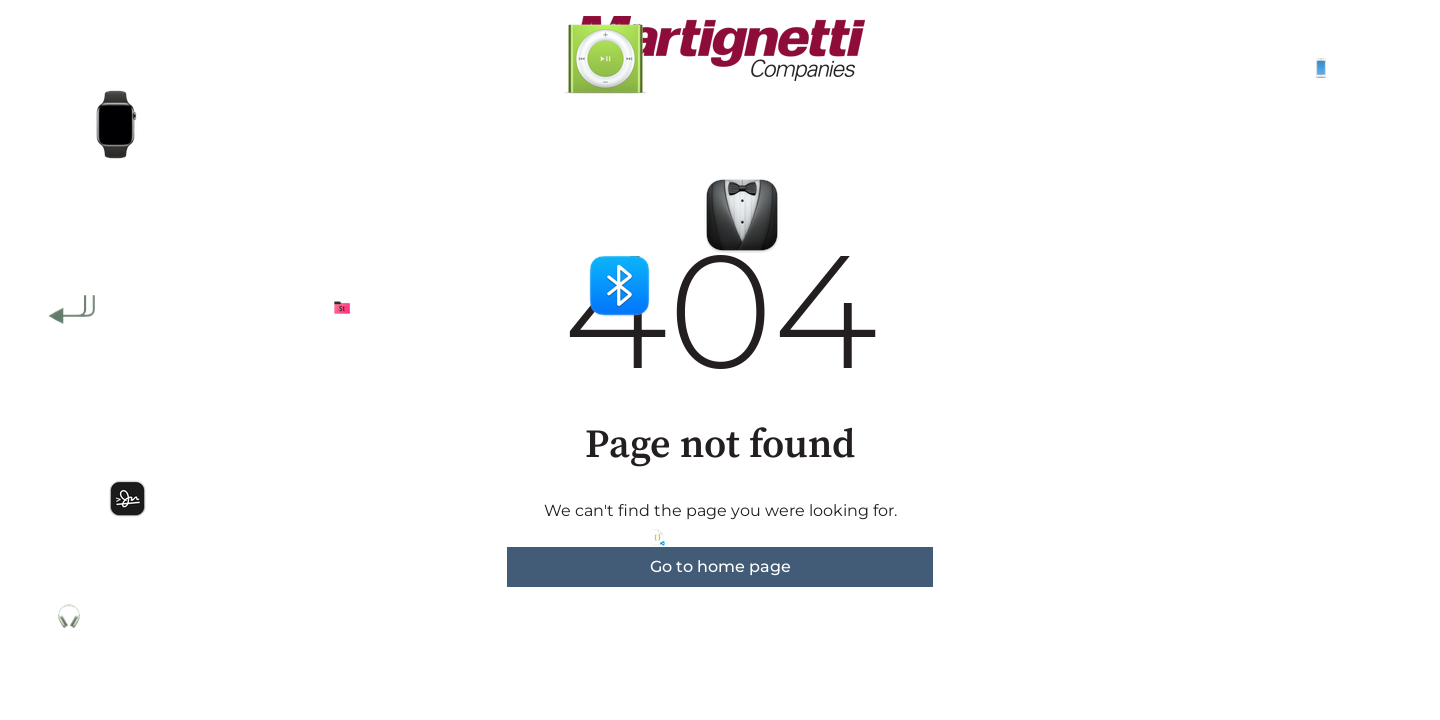 This screenshot has width=1440, height=720. Describe the element at coordinates (342, 308) in the screenshot. I see `open adobe stock assets folder` at that location.